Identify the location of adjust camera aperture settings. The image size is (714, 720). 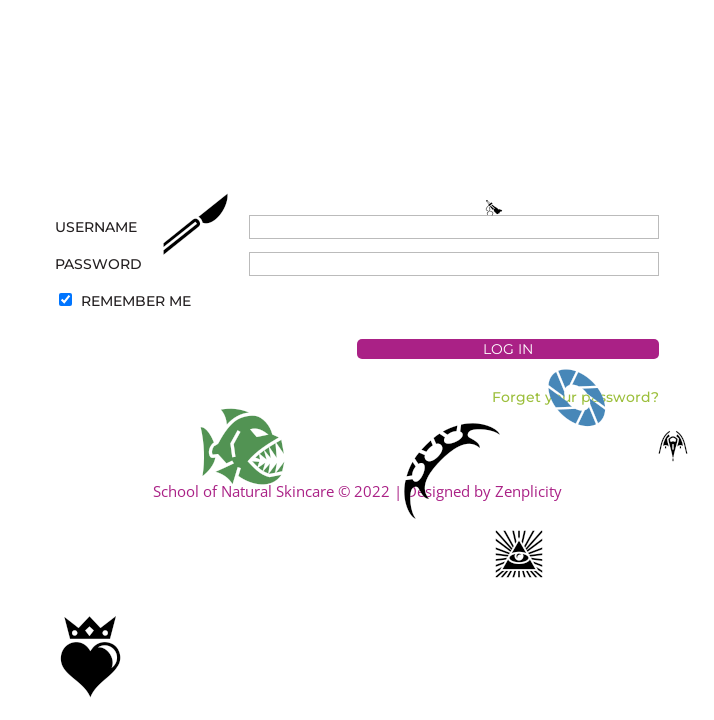
(577, 398).